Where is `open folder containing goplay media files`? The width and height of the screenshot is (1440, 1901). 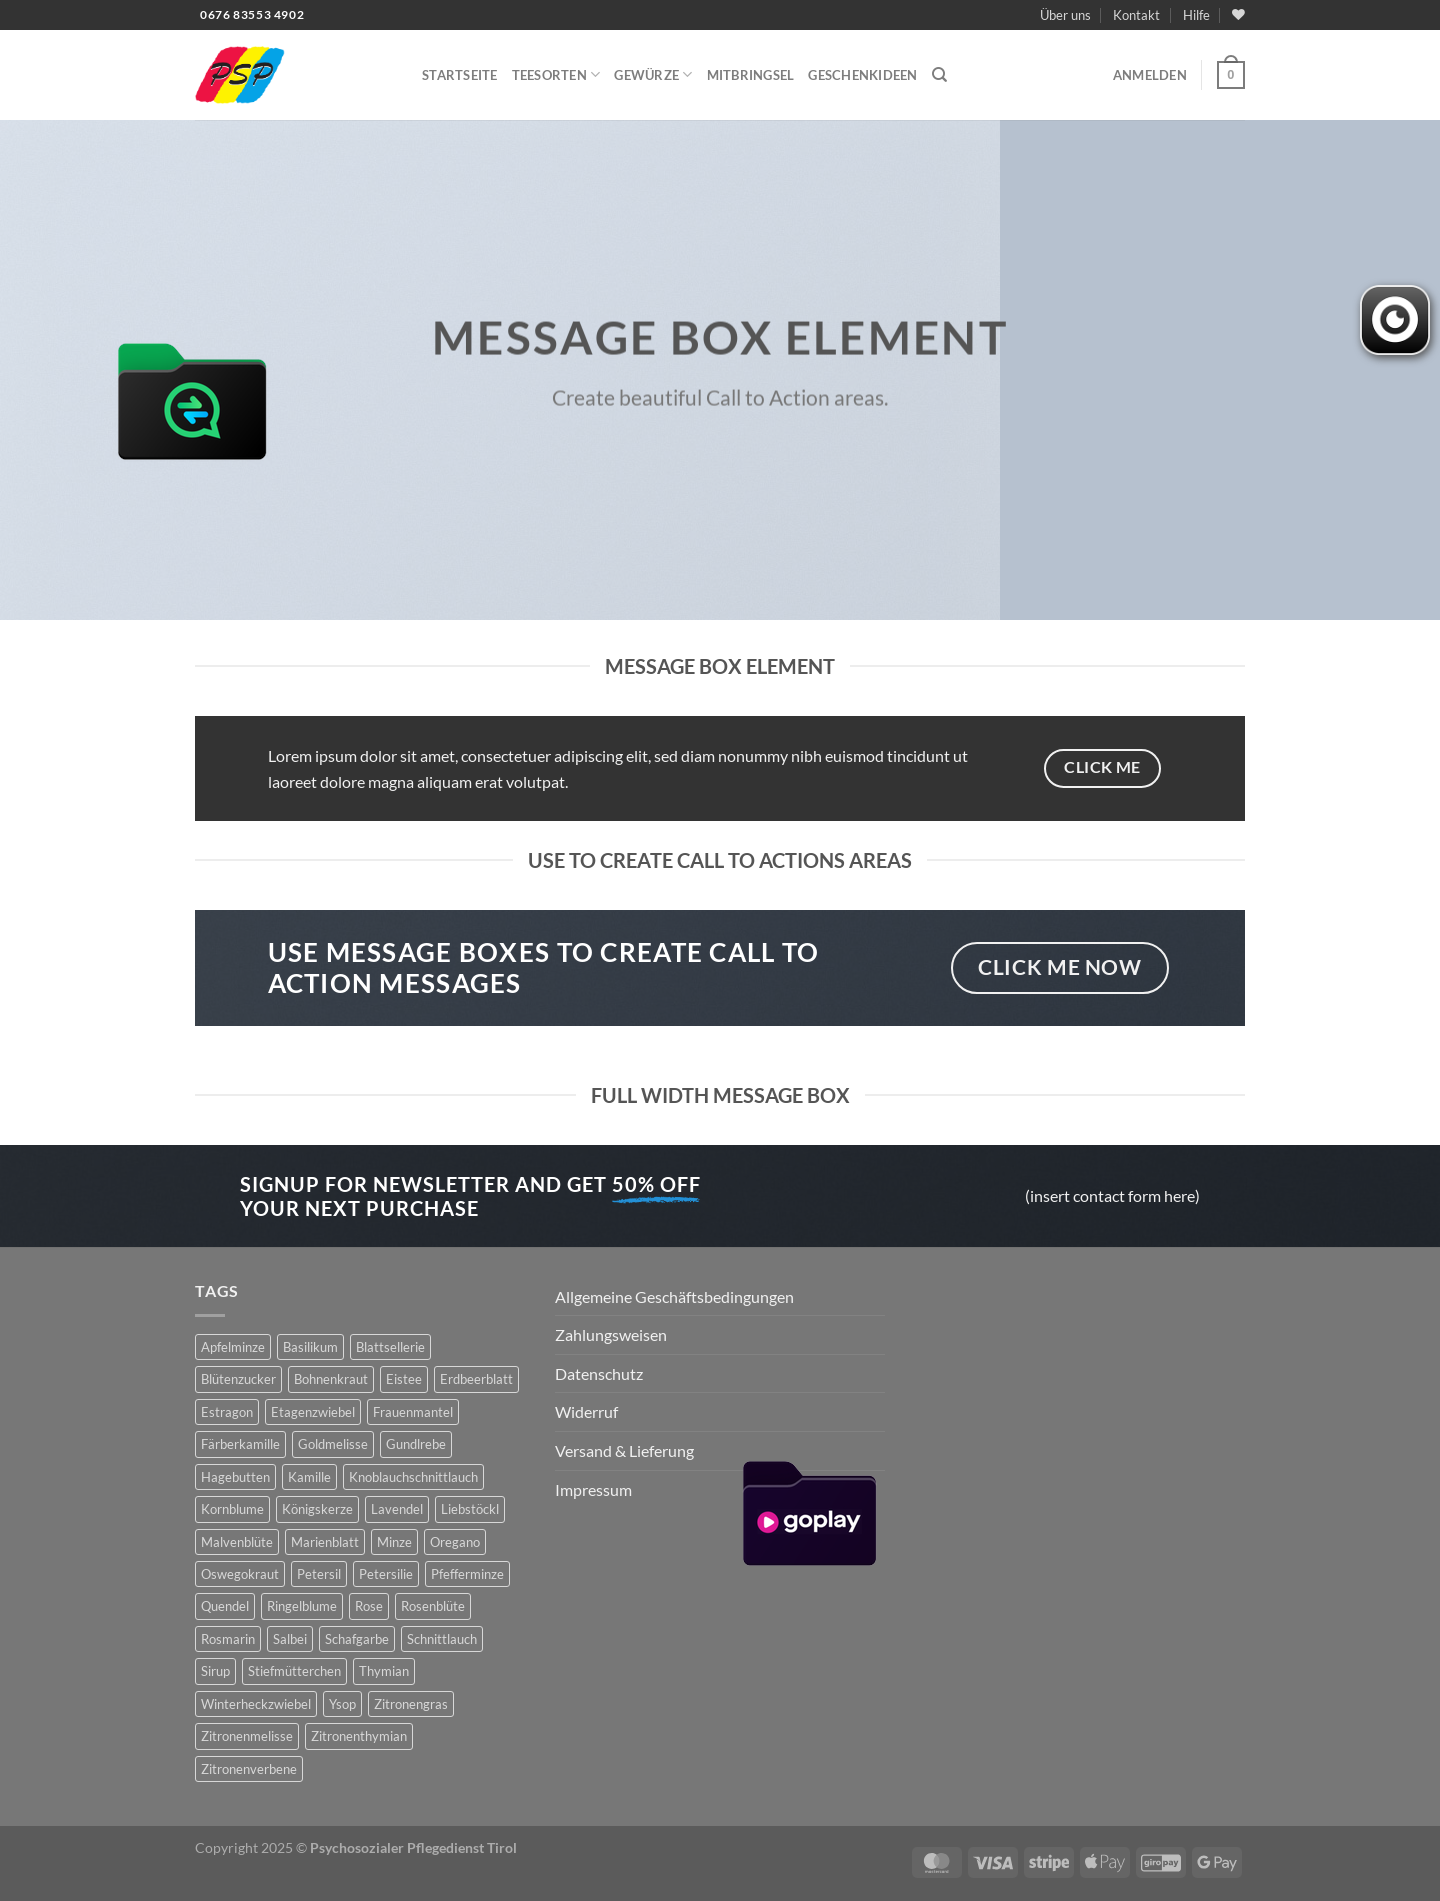 open folder containing goplay media files is located at coordinates (809, 1517).